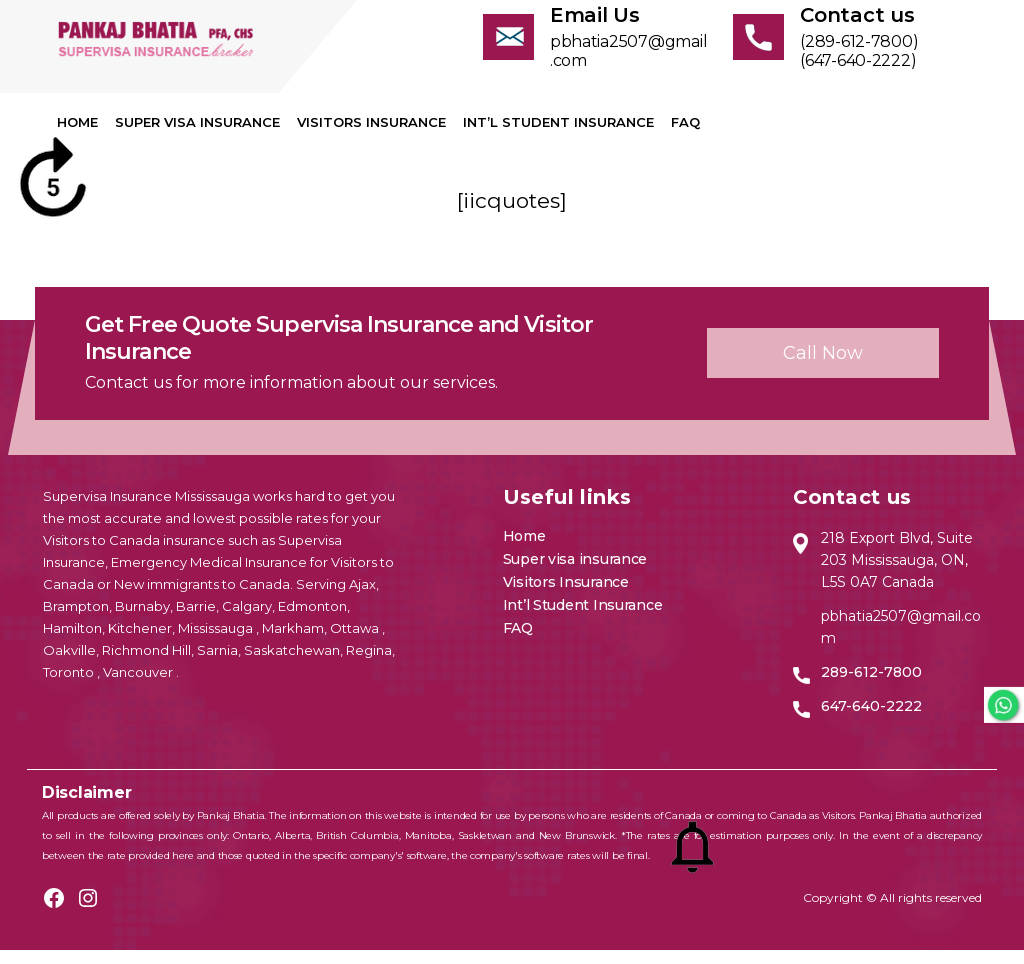 The width and height of the screenshot is (1024, 964). I want to click on view notifications, so click(692, 846).